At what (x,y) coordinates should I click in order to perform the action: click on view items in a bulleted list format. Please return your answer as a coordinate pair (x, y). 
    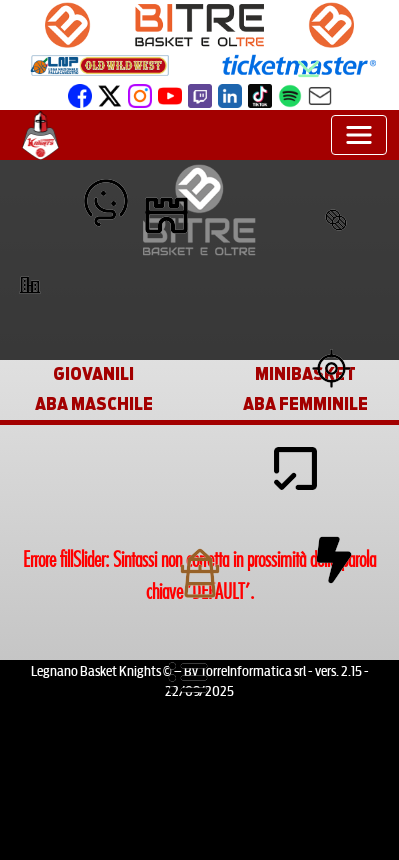
    Looking at the image, I should click on (188, 678).